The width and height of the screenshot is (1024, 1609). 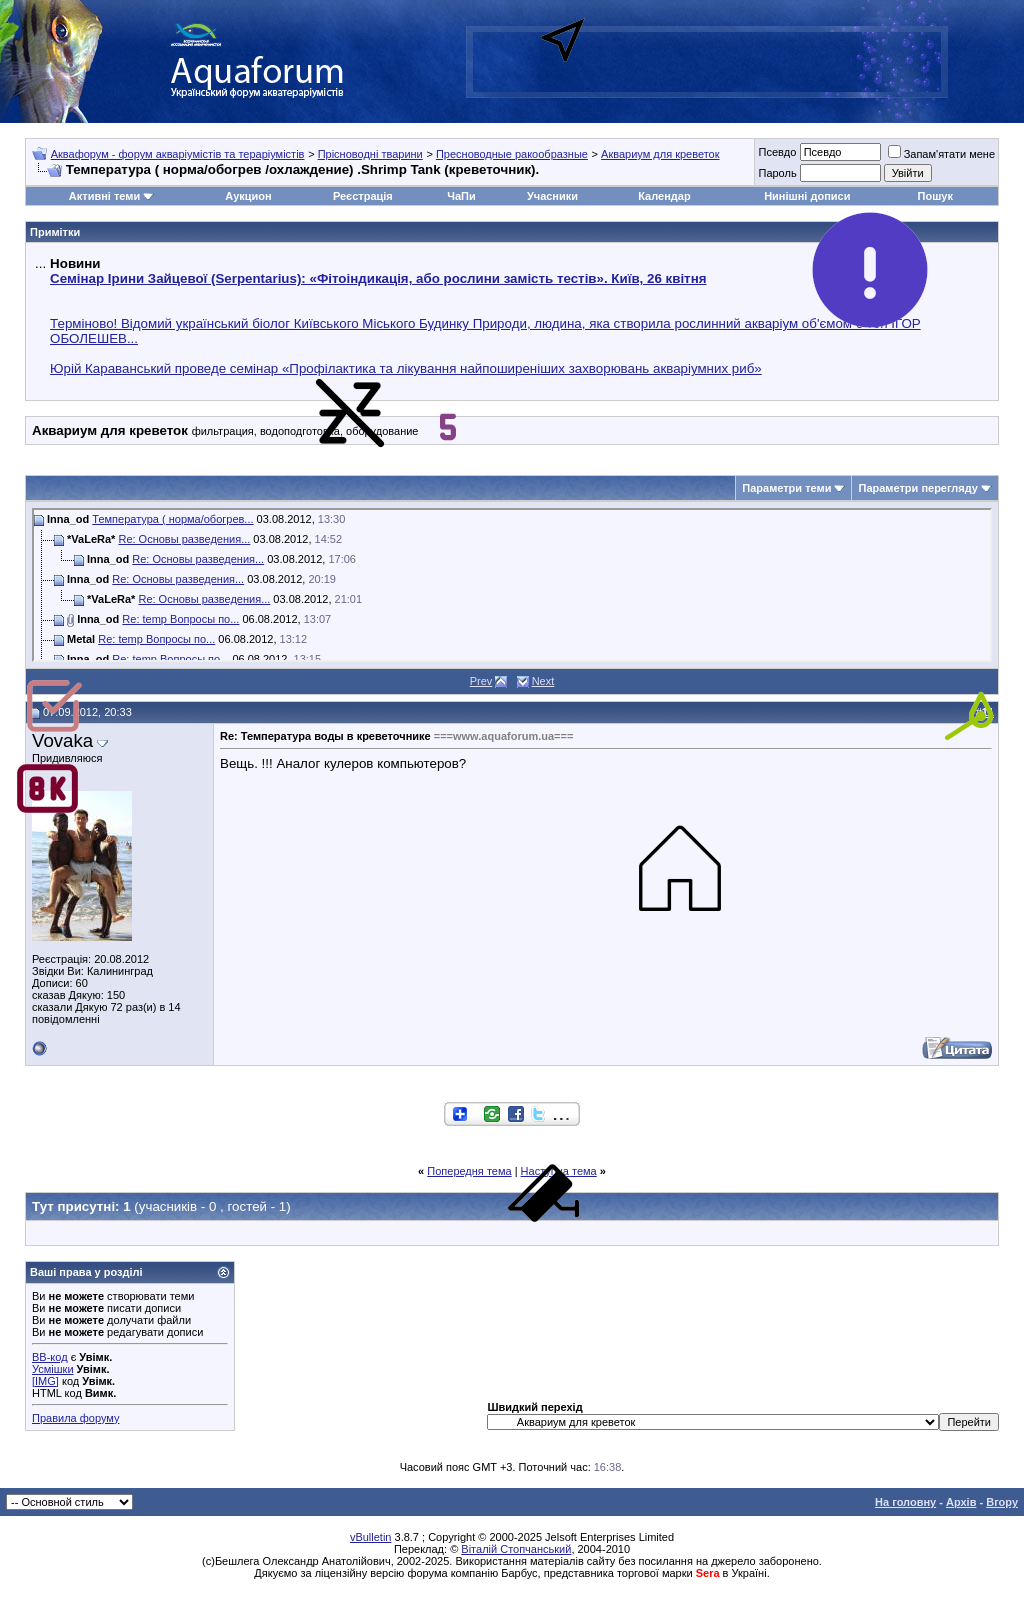 What do you see at coordinates (53, 706) in the screenshot?
I see `mark task as complete` at bounding box center [53, 706].